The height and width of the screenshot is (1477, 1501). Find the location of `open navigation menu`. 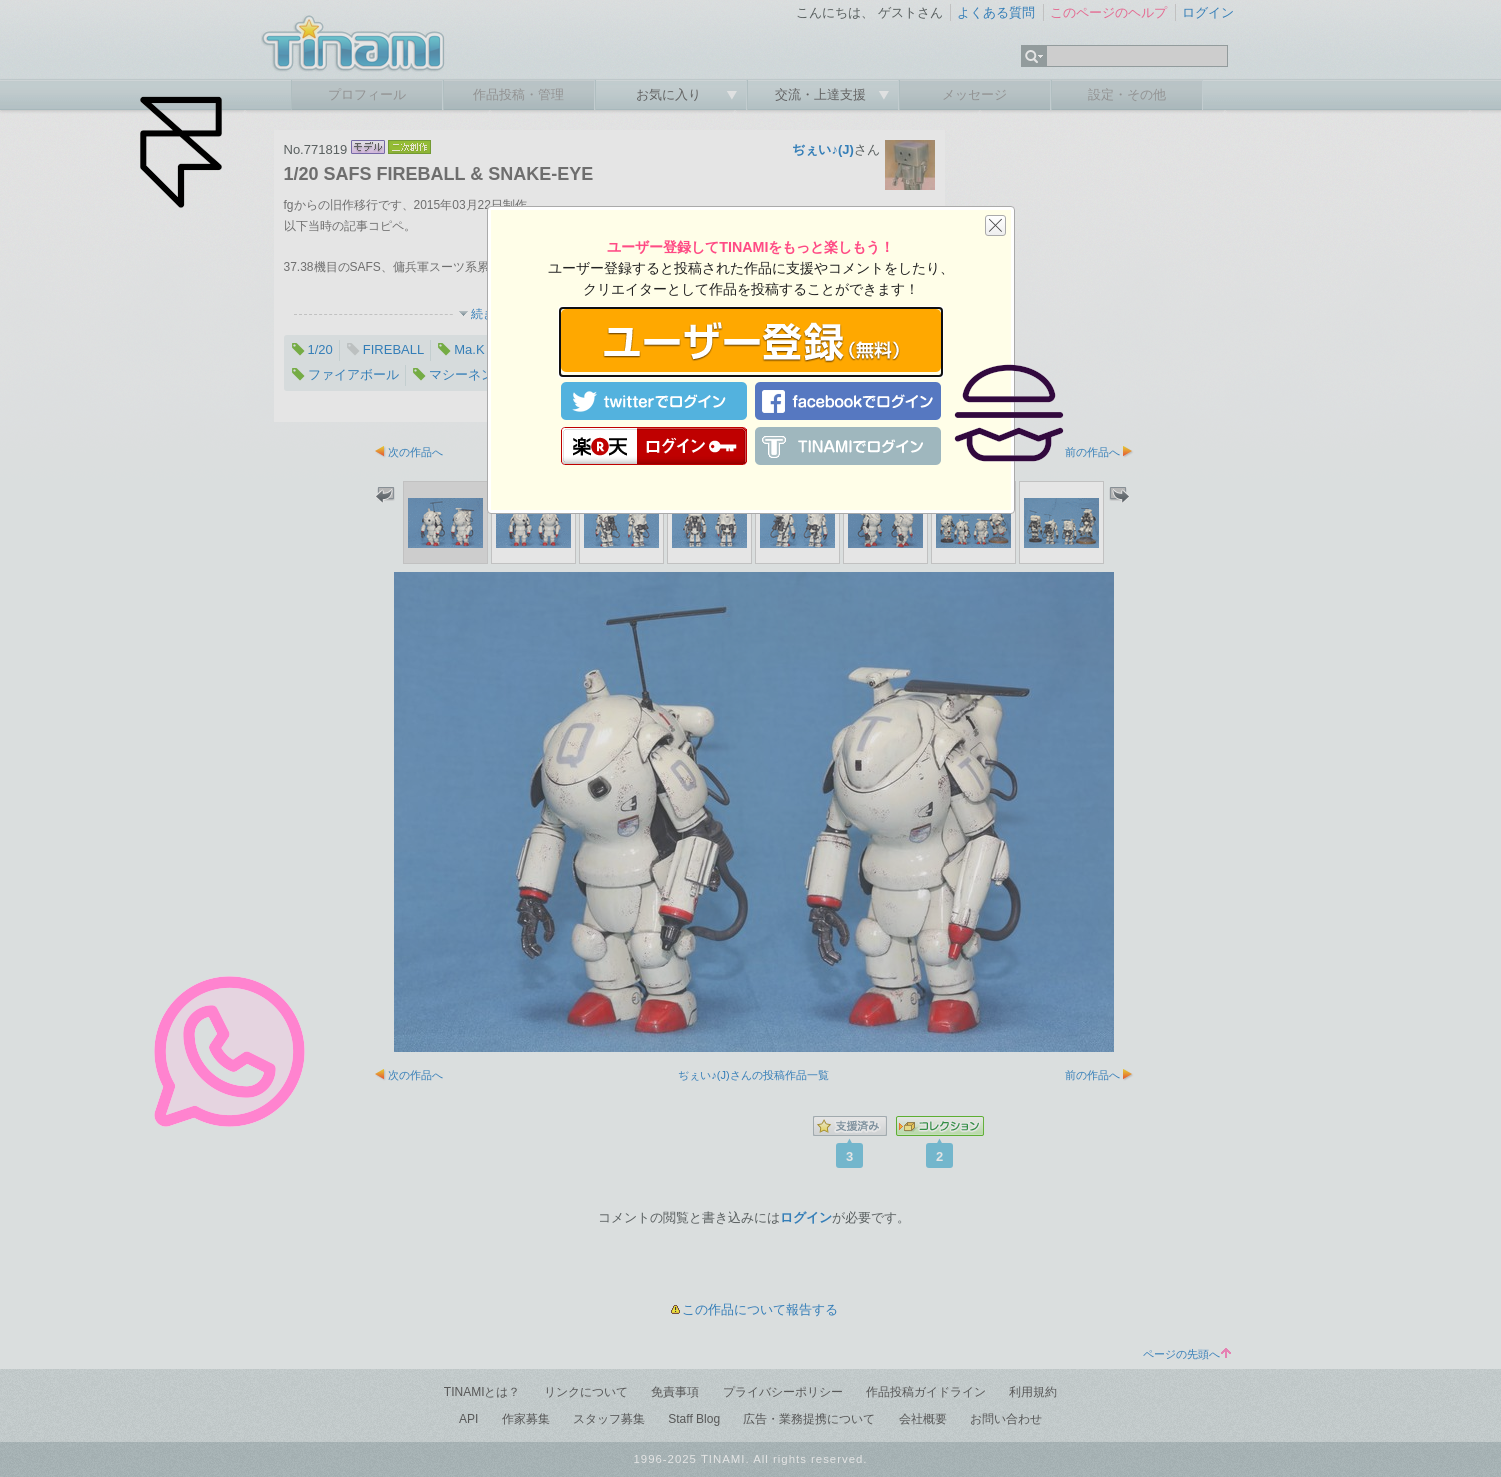

open navigation menu is located at coordinates (1009, 415).